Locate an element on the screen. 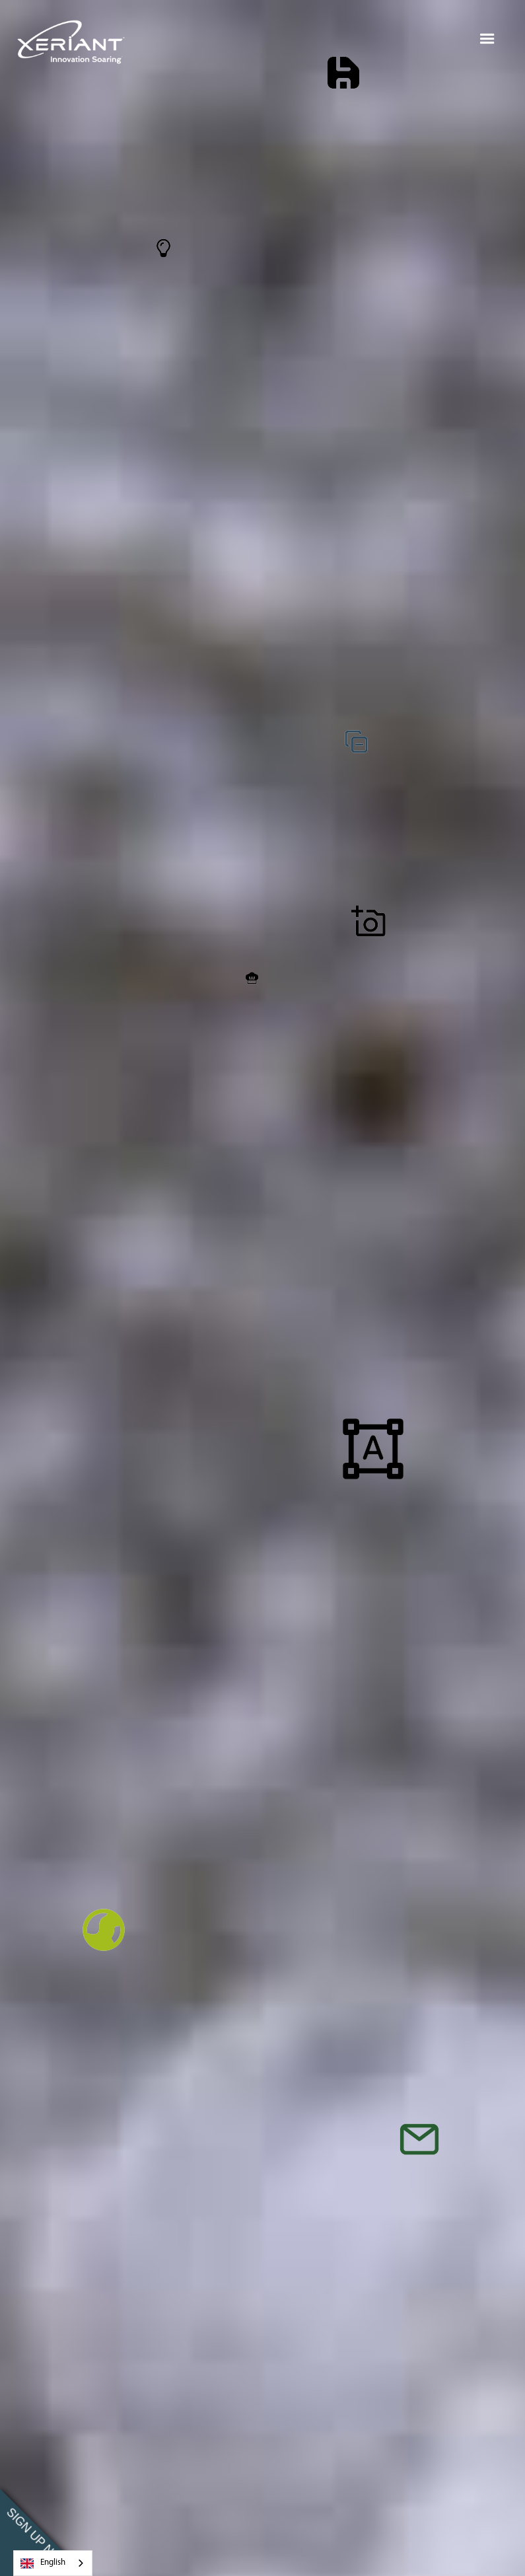 The height and width of the screenshot is (2576, 525). add a new photo is located at coordinates (369, 922).